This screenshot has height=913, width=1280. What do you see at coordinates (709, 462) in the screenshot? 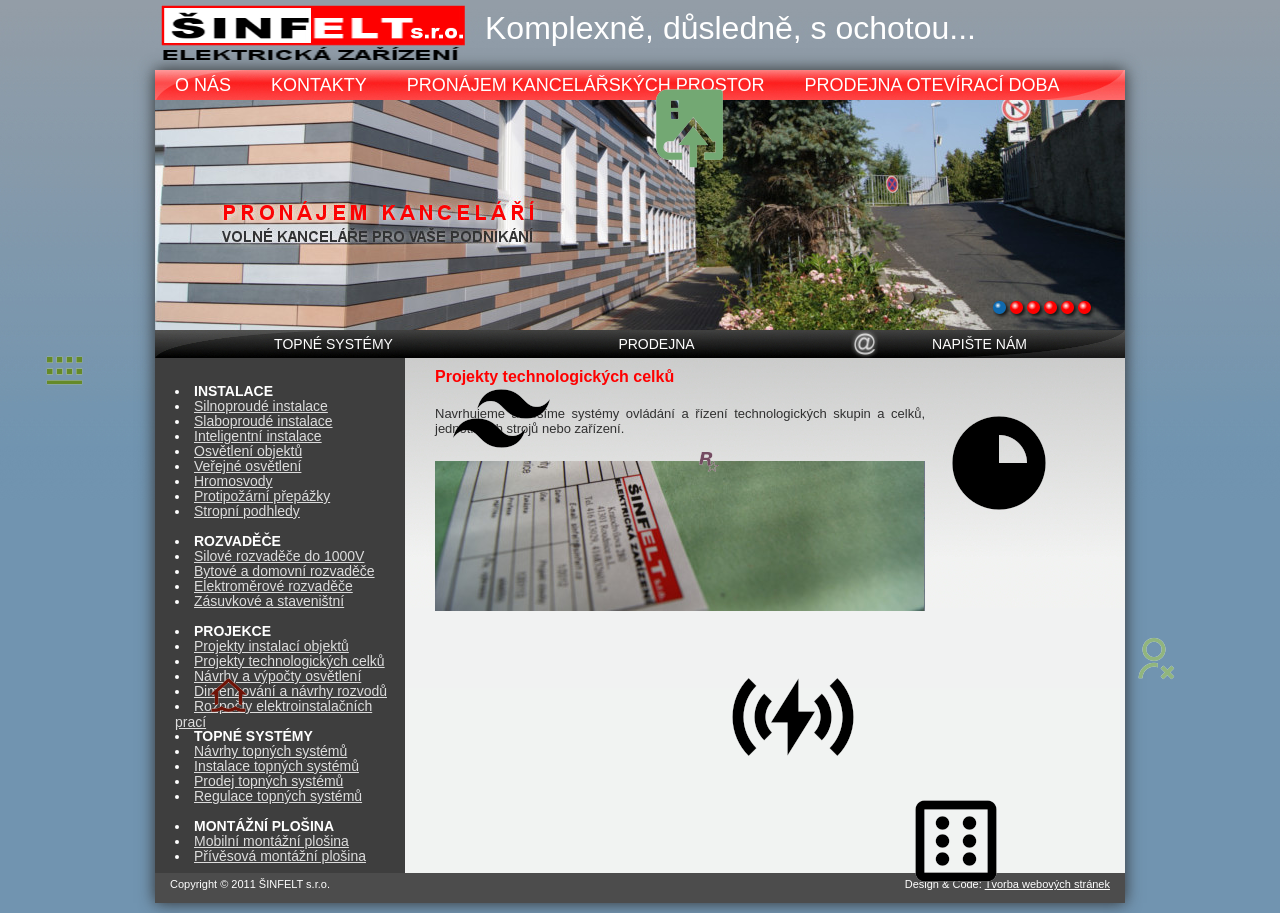
I see `Rockstar Games company logo` at bounding box center [709, 462].